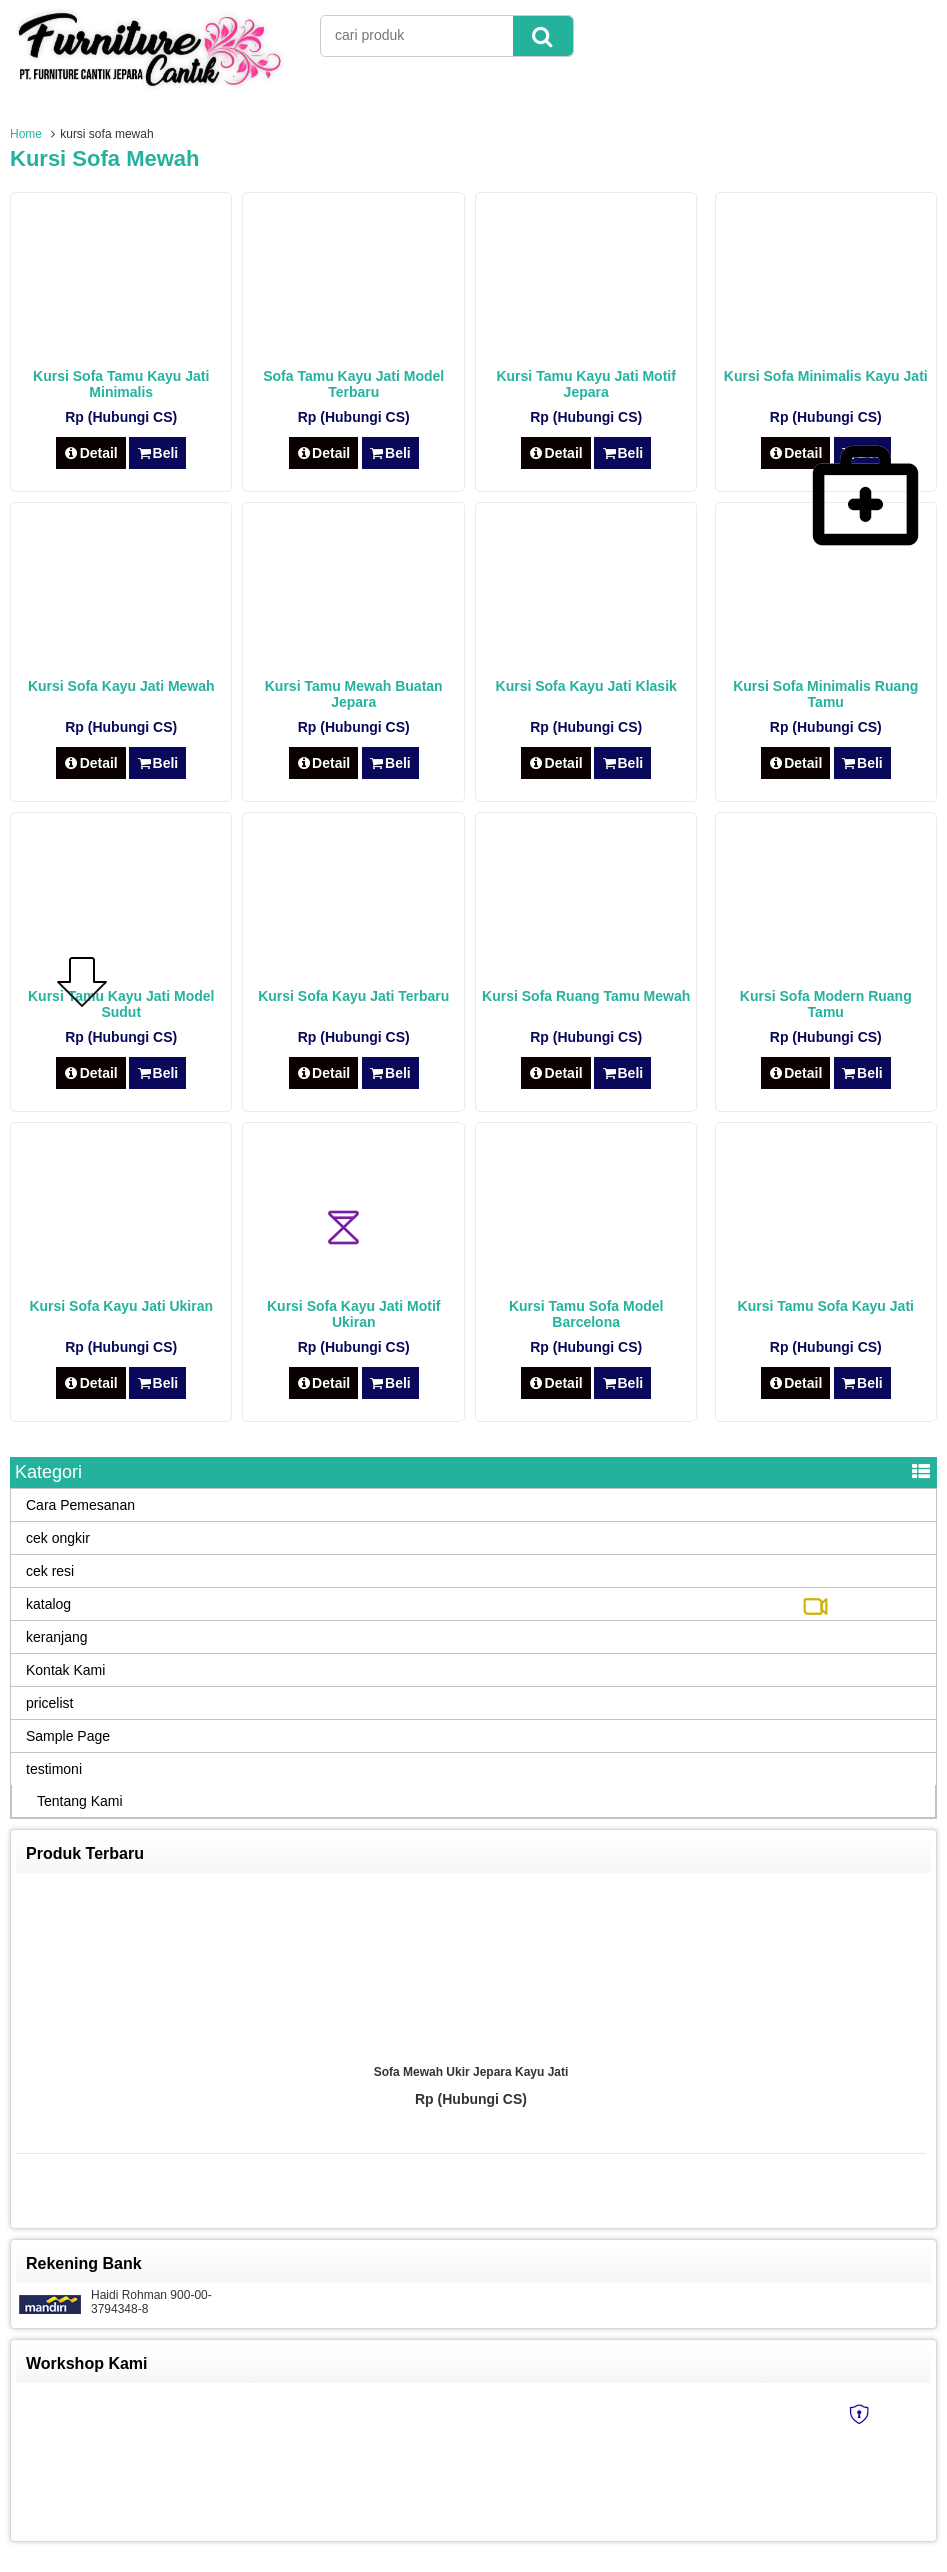 The width and height of the screenshot is (947, 2572). I want to click on access security or privacy settings, so click(858, 2414).